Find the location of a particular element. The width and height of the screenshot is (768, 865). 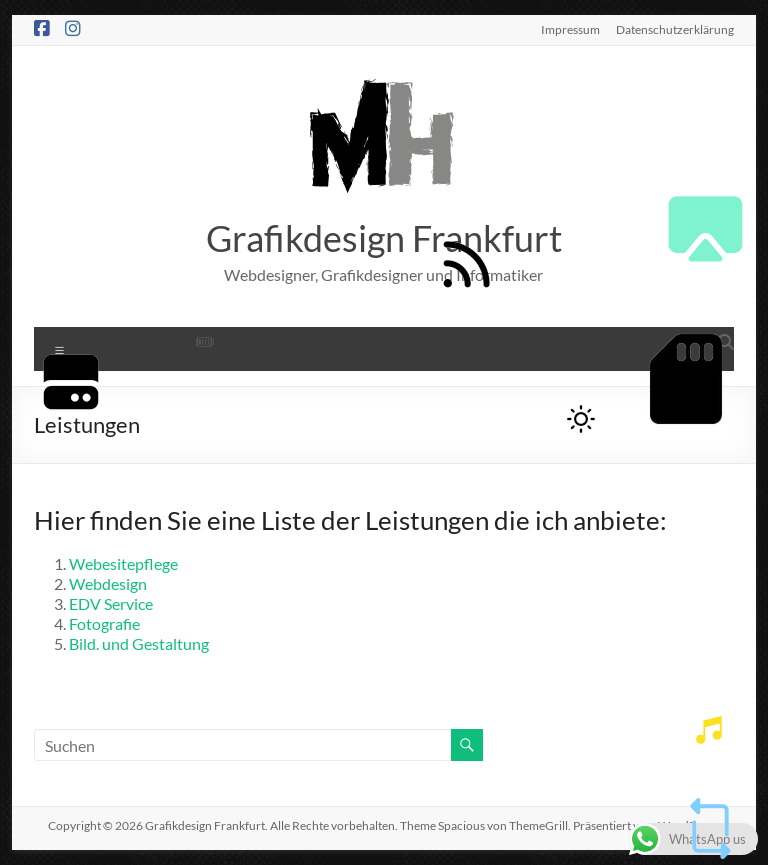

switch to light mode is located at coordinates (581, 419).